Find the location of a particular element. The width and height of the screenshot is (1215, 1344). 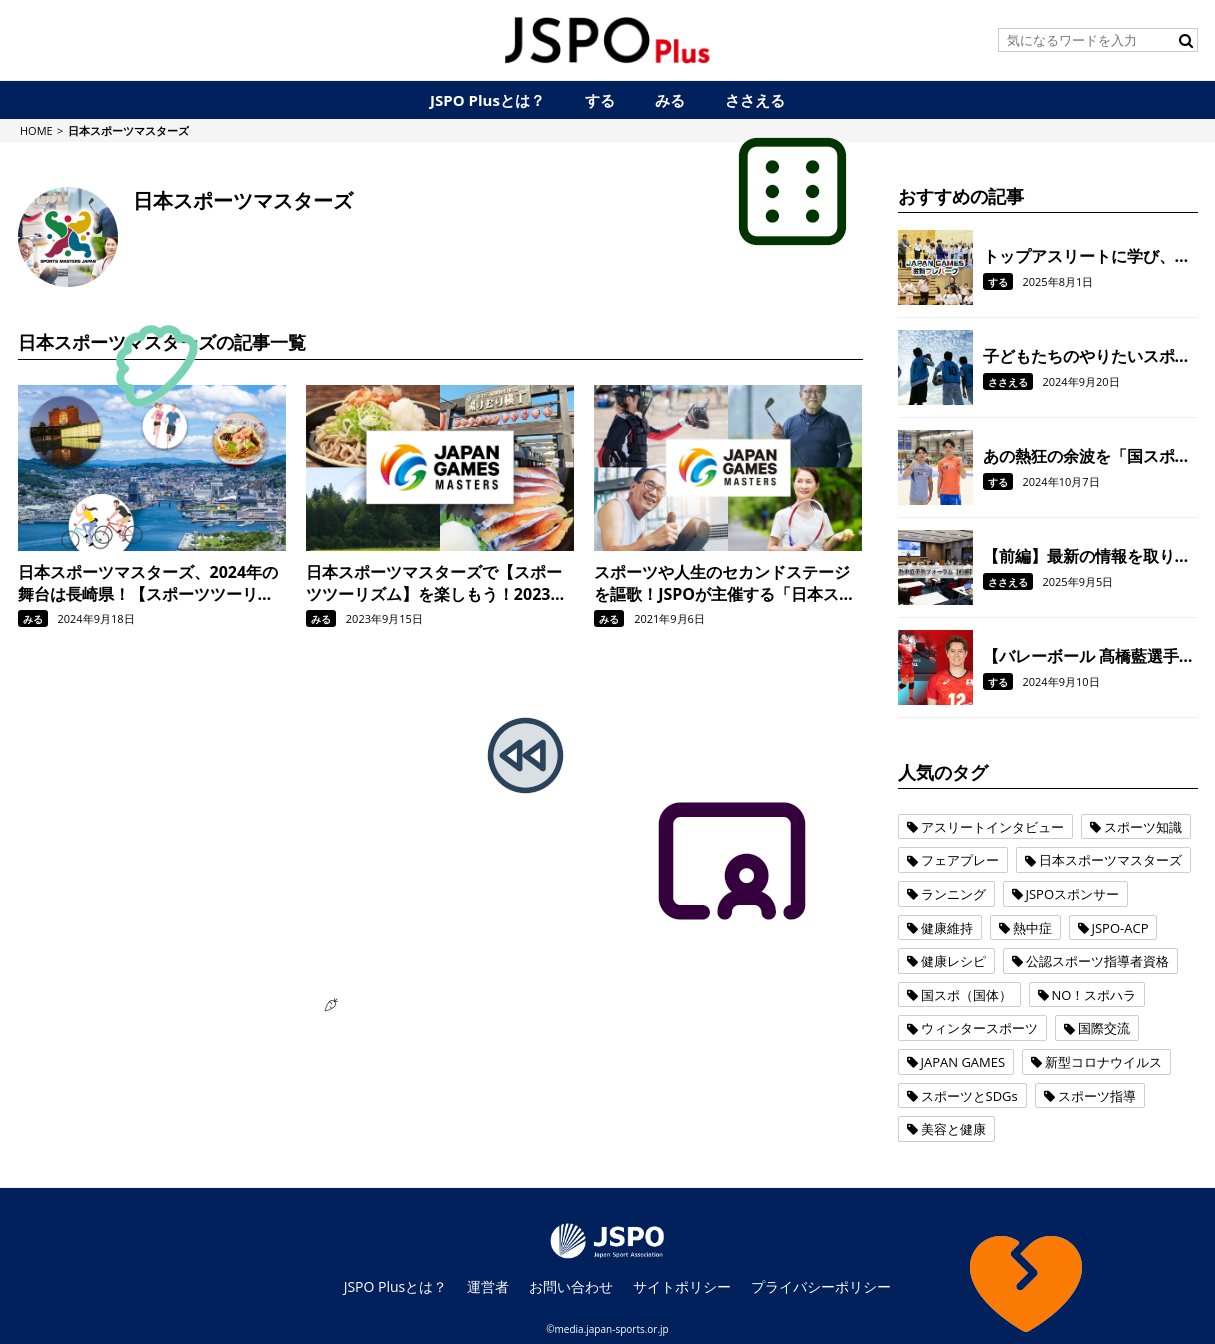

unlike or remove from favorites is located at coordinates (1026, 1280).